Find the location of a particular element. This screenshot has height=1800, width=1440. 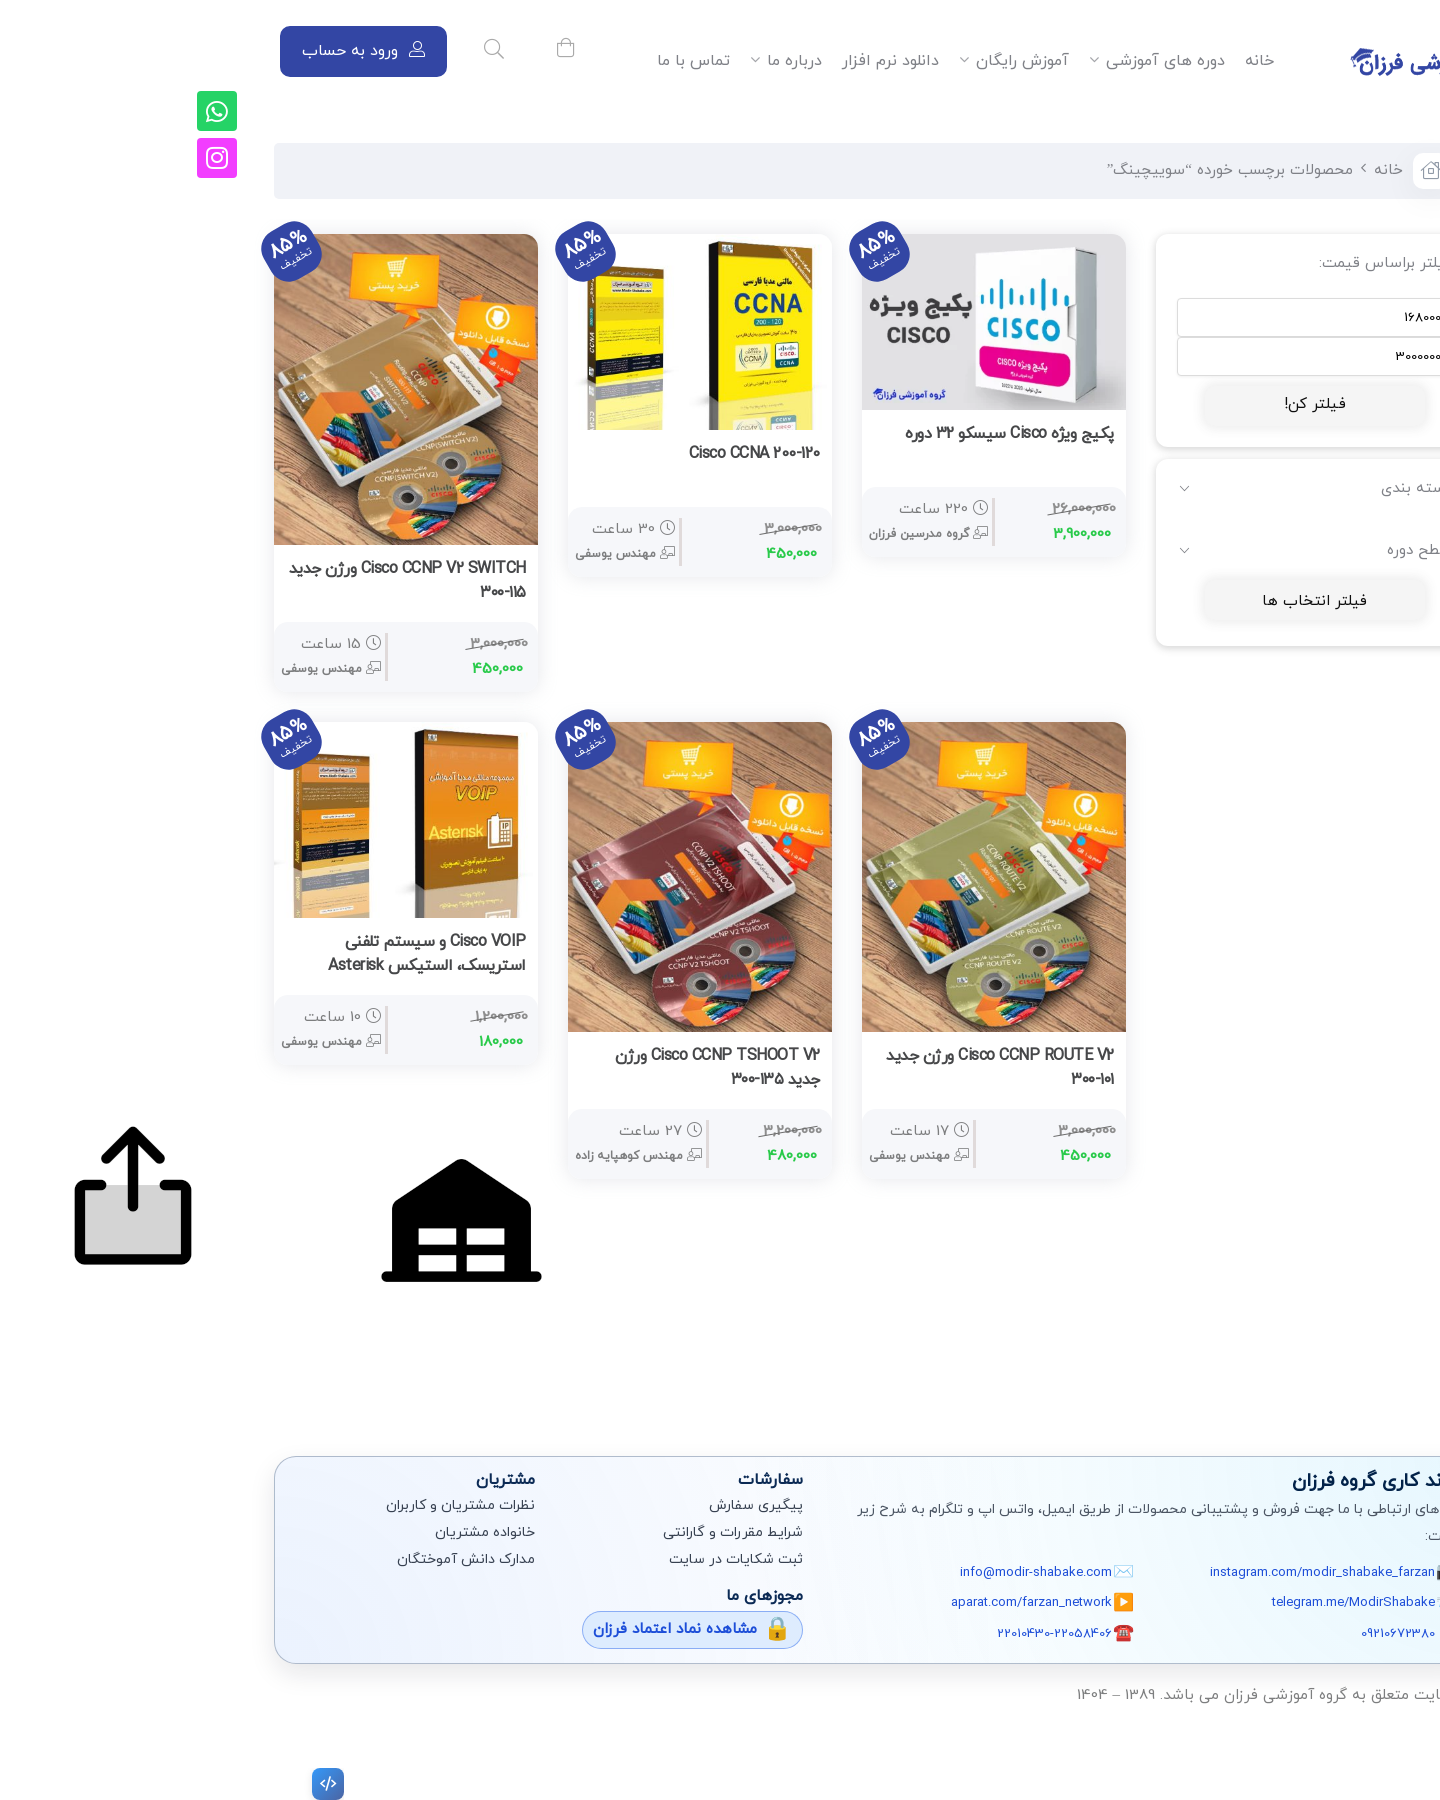

access garage or parking settings is located at coordinates (461, 1228).